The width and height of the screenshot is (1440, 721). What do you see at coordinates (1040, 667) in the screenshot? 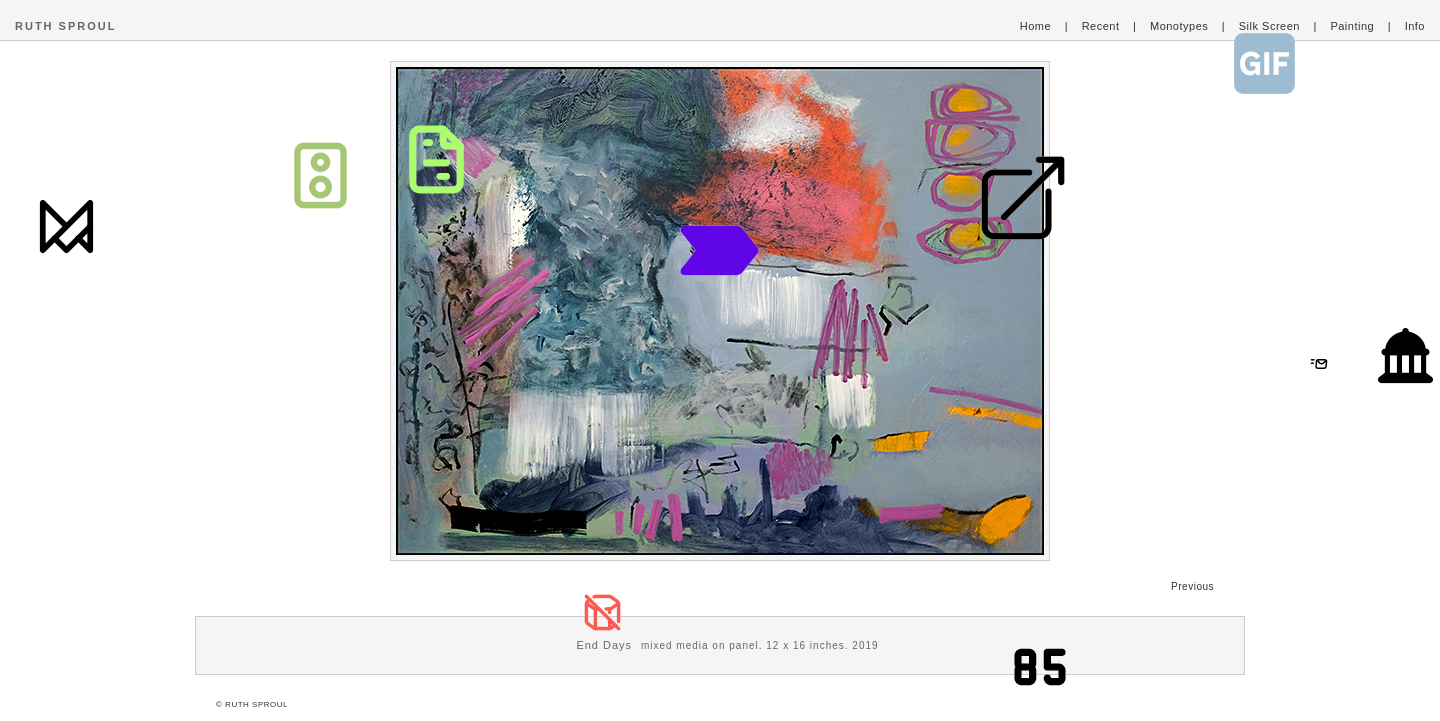
I see `displays the number 85 as a badge or counter` at bounding box center [1040, 667].